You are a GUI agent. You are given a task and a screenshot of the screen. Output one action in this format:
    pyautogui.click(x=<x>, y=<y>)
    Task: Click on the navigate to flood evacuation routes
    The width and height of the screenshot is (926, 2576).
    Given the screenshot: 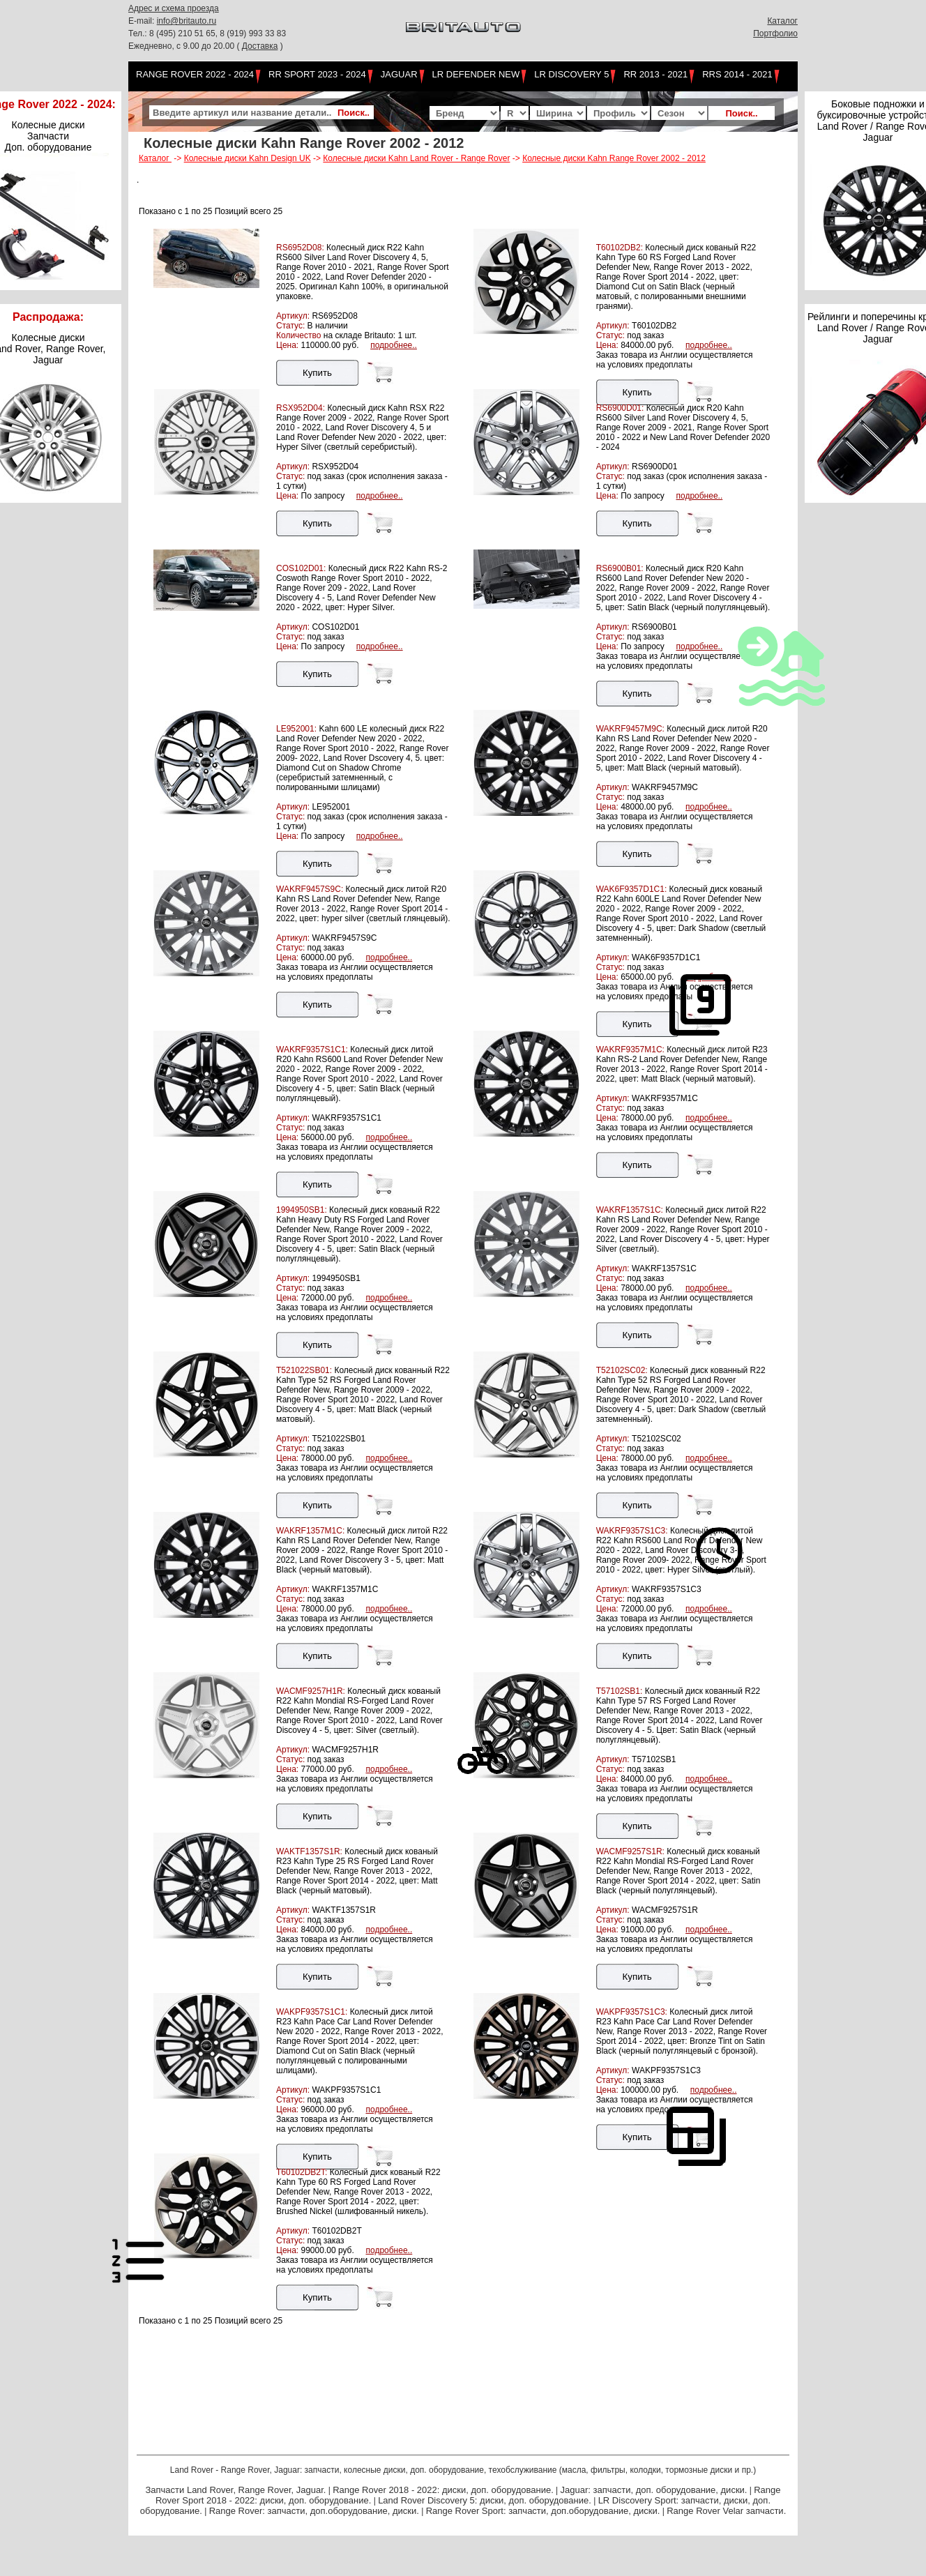 What is the action you would take?
    pyautogui.click(x=782, y=666)
    